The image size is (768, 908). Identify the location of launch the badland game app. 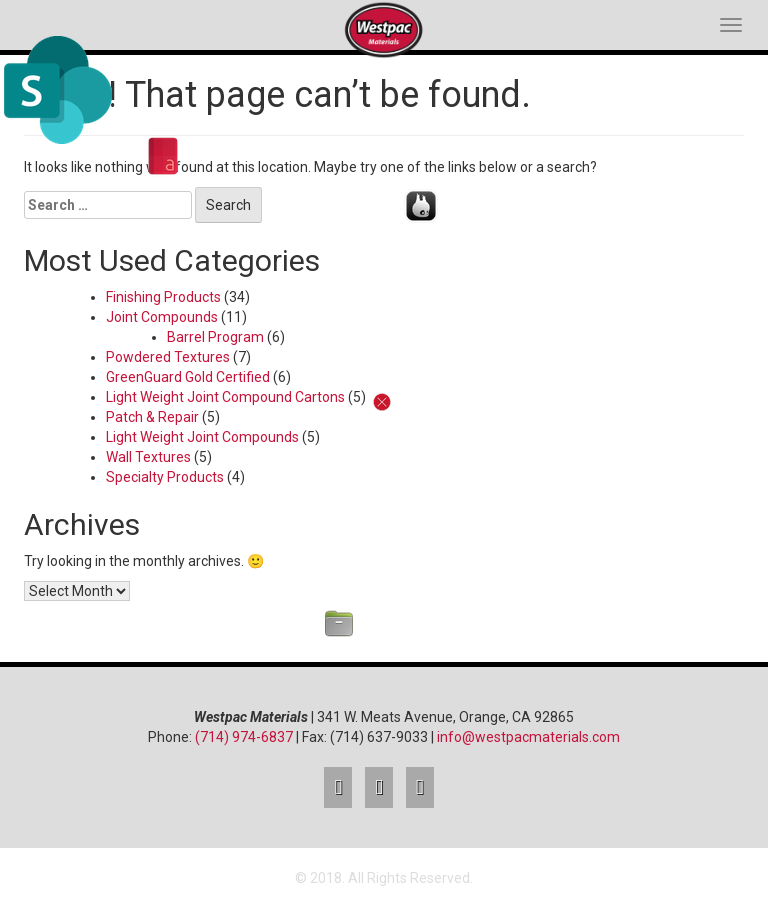
(421, 206).